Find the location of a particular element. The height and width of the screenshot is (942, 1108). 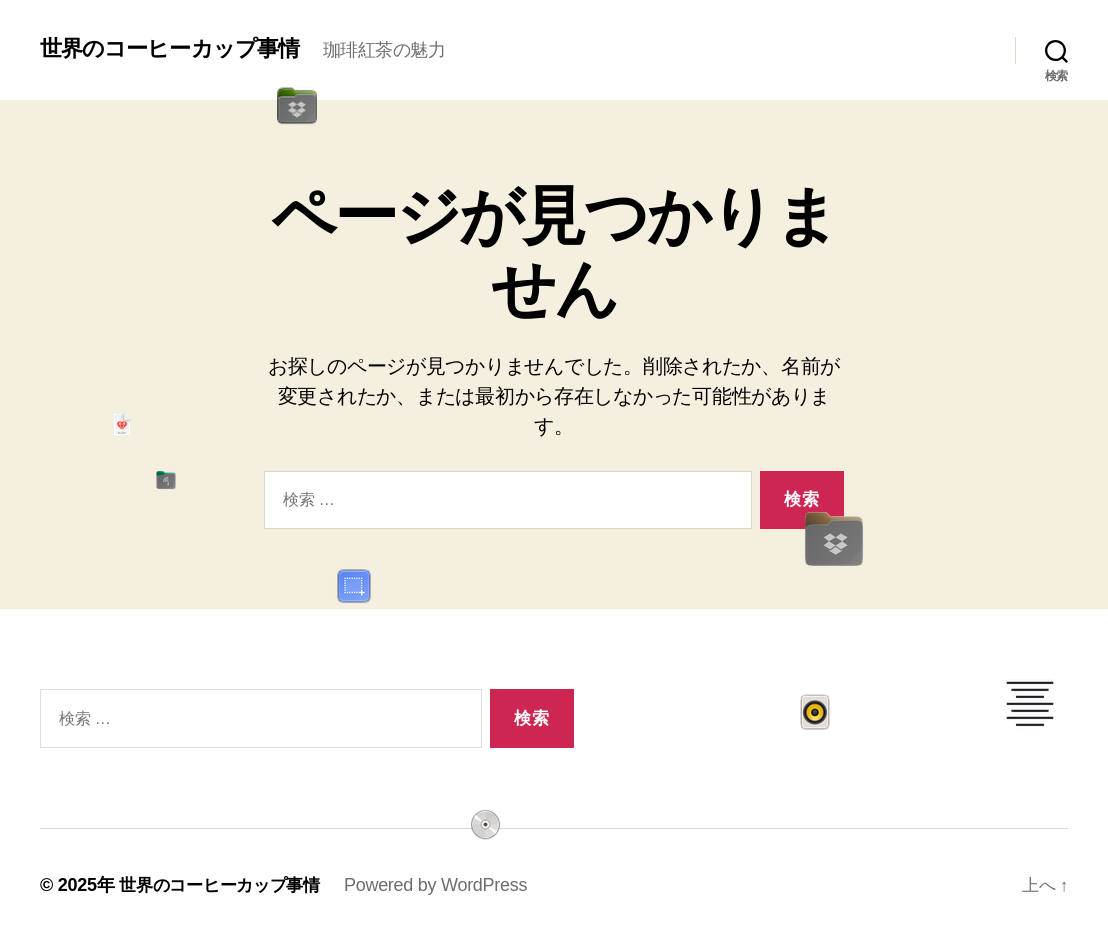

take a screenshot is located at coordinates (354, 586).